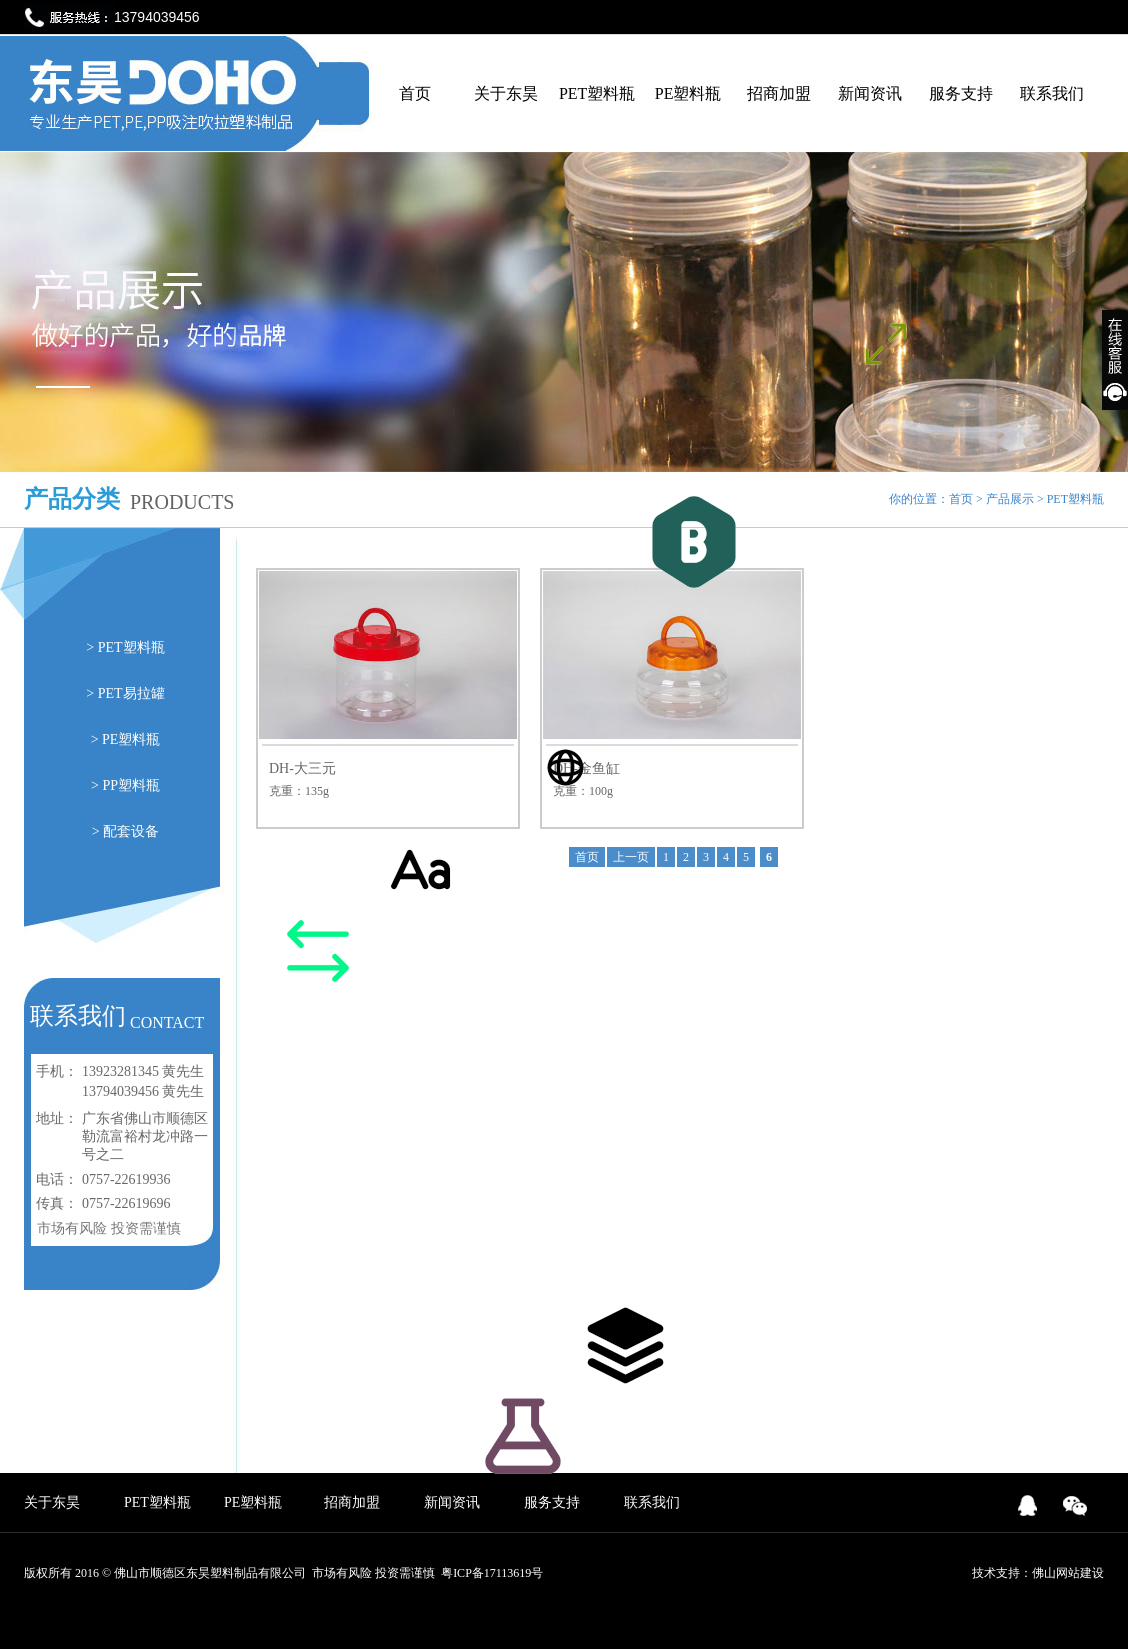 Image resolution: width=1128 pixels, height=1649 pixels. I want to click on access experimental or beta features, so click(523, 1436).